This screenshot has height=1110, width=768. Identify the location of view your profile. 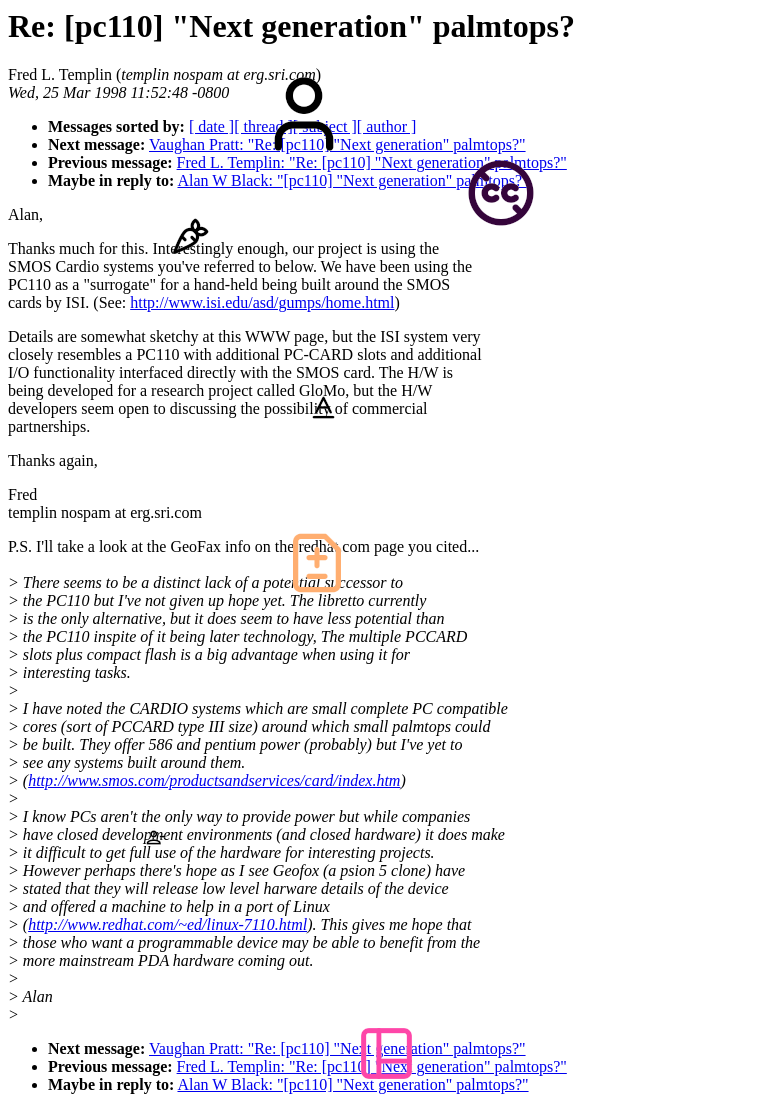
(304, 114).